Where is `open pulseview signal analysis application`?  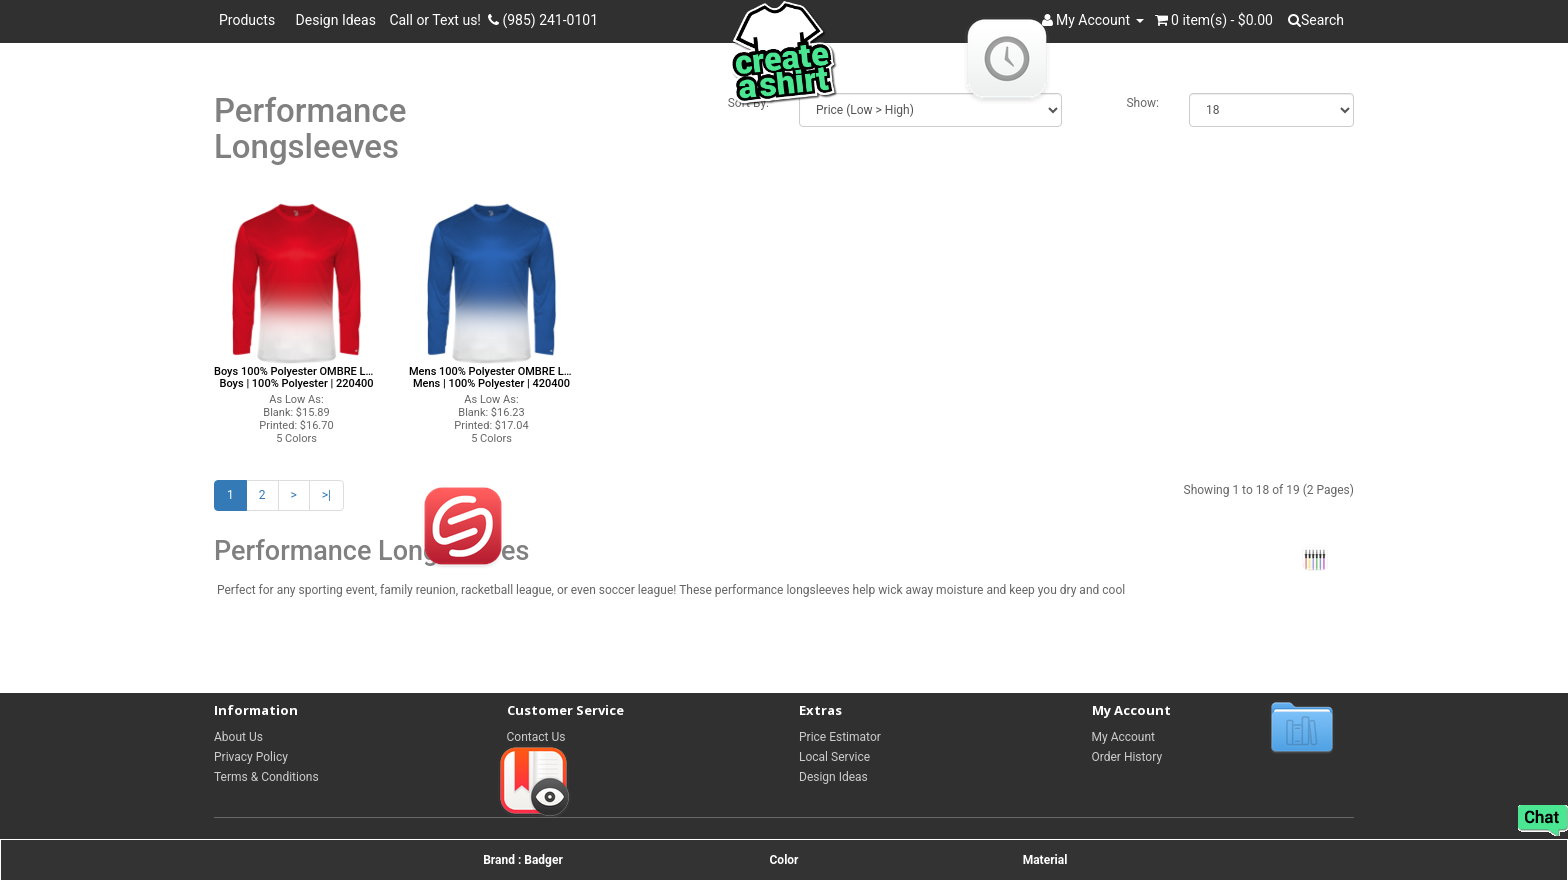 open pulseview signal analysis application is located at coordinates (1315, 557).